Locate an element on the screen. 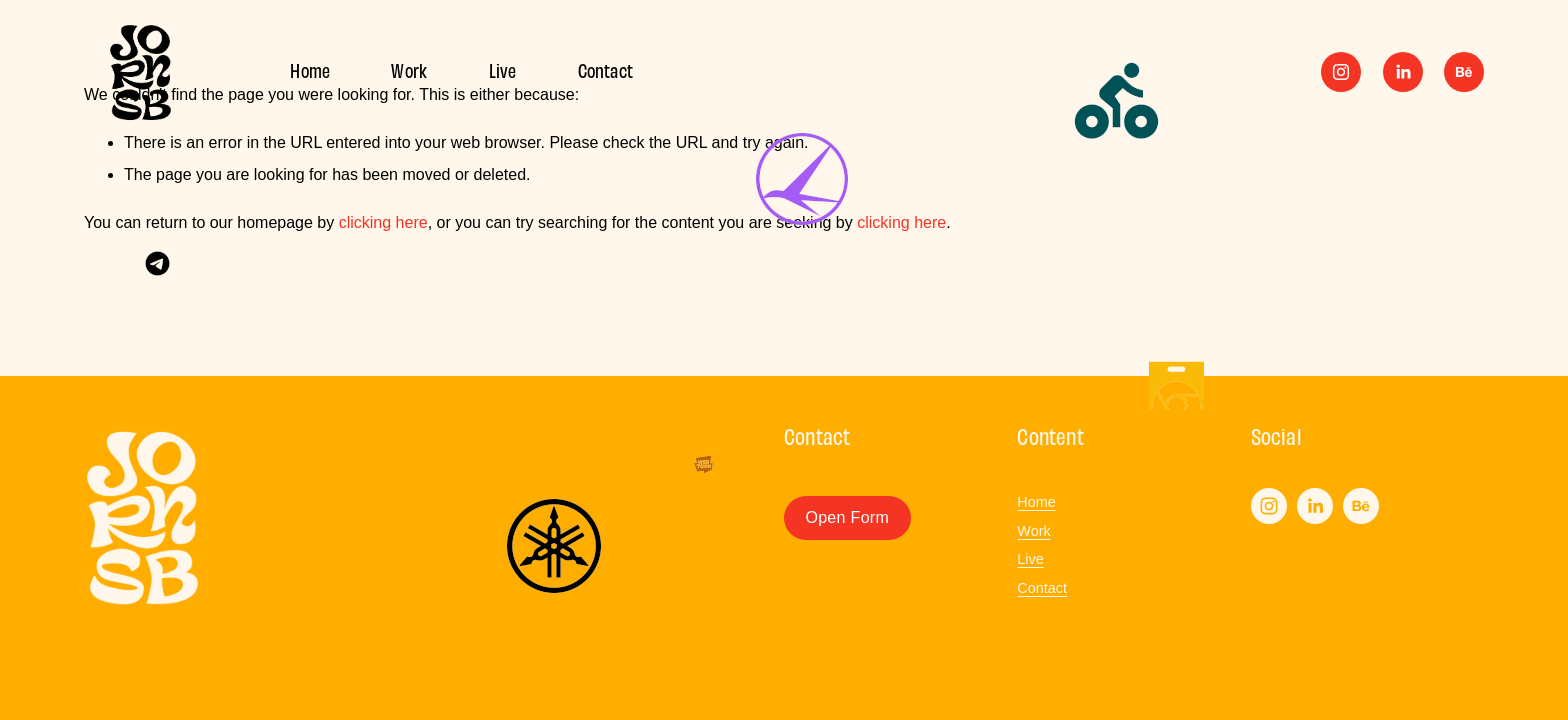 This screenshot has width=1568, height=720. open the Chrome Web Store is located at coordinates (1176, 385).